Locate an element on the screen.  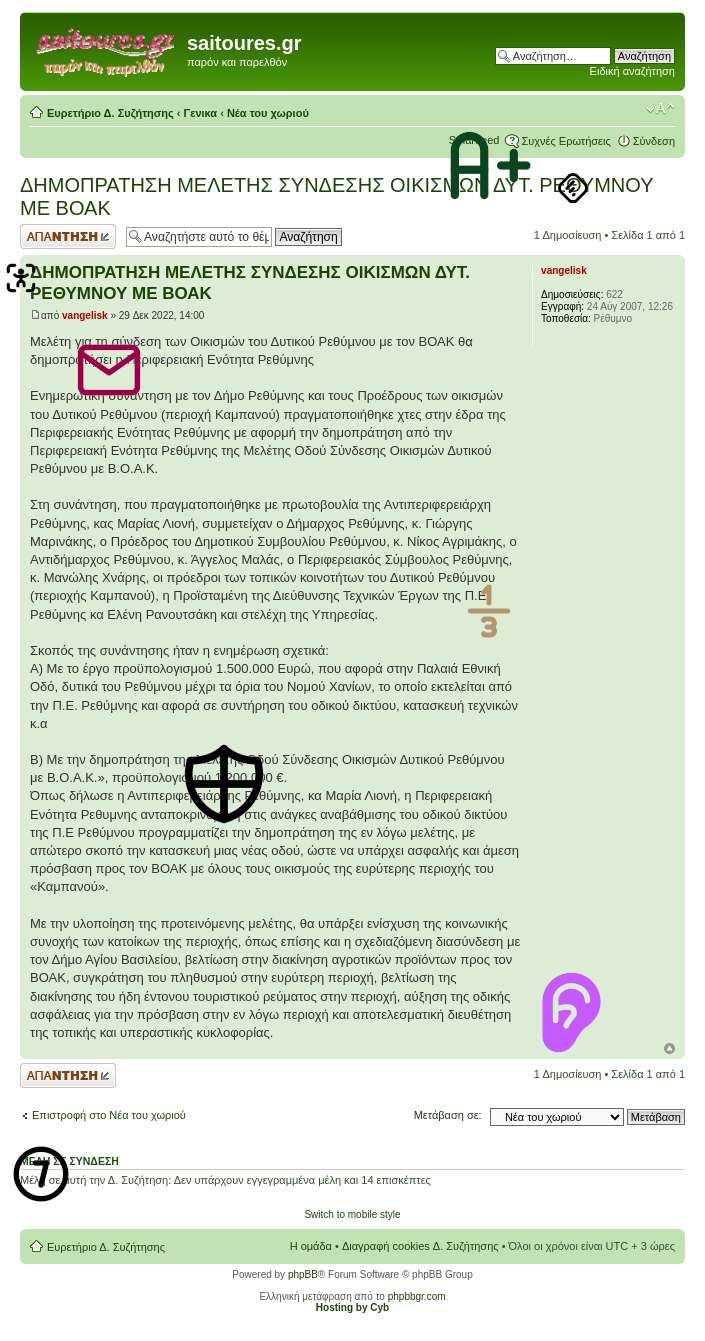
privacy or security settings with multiple protection layers is located at coordinates (224, 784).